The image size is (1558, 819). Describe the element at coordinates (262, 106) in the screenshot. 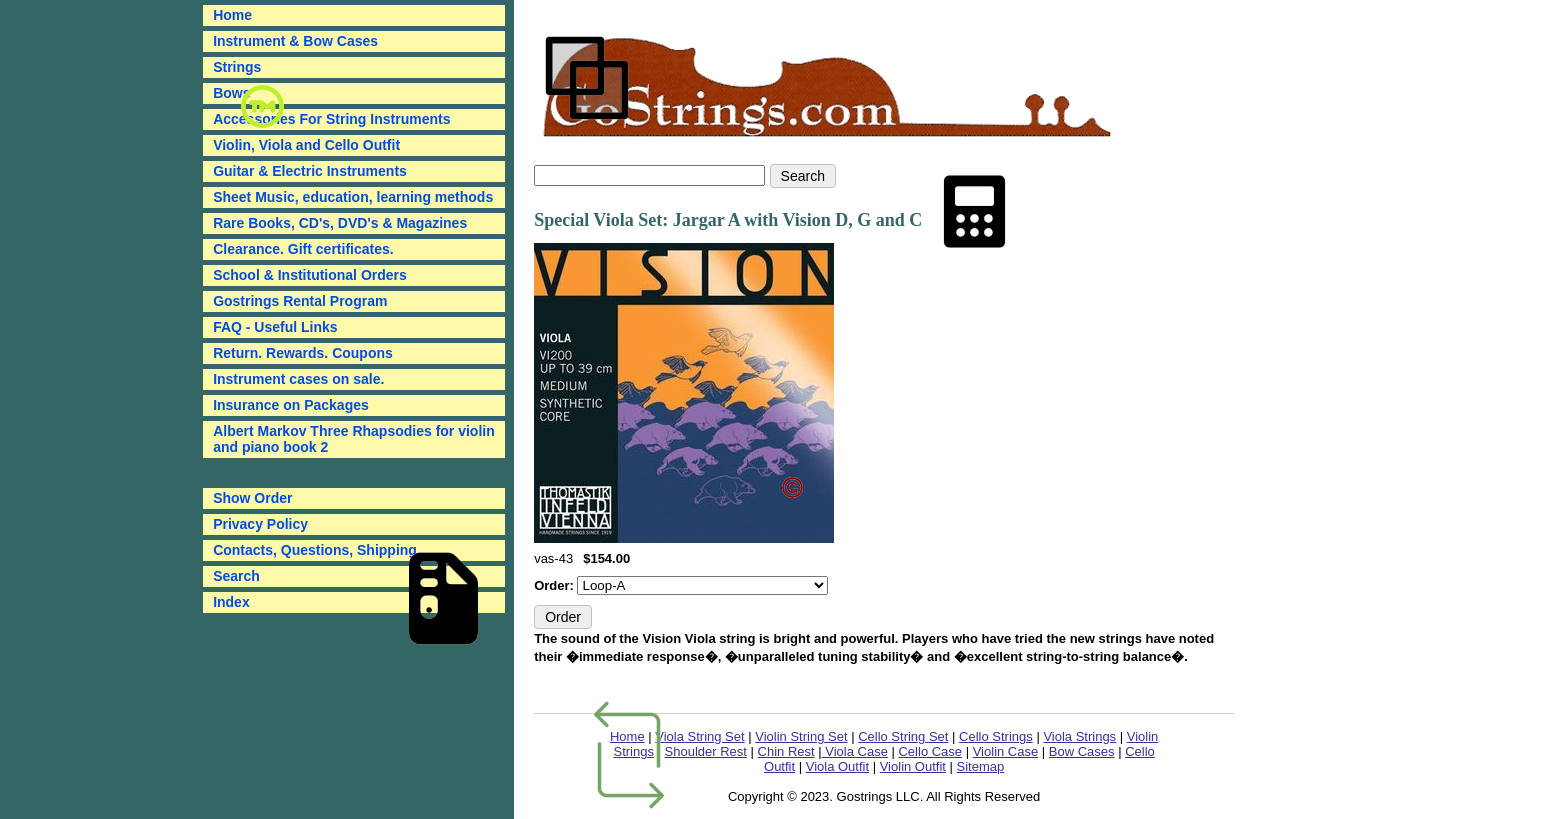

I see `indicates trademarked content or branding` at that location.